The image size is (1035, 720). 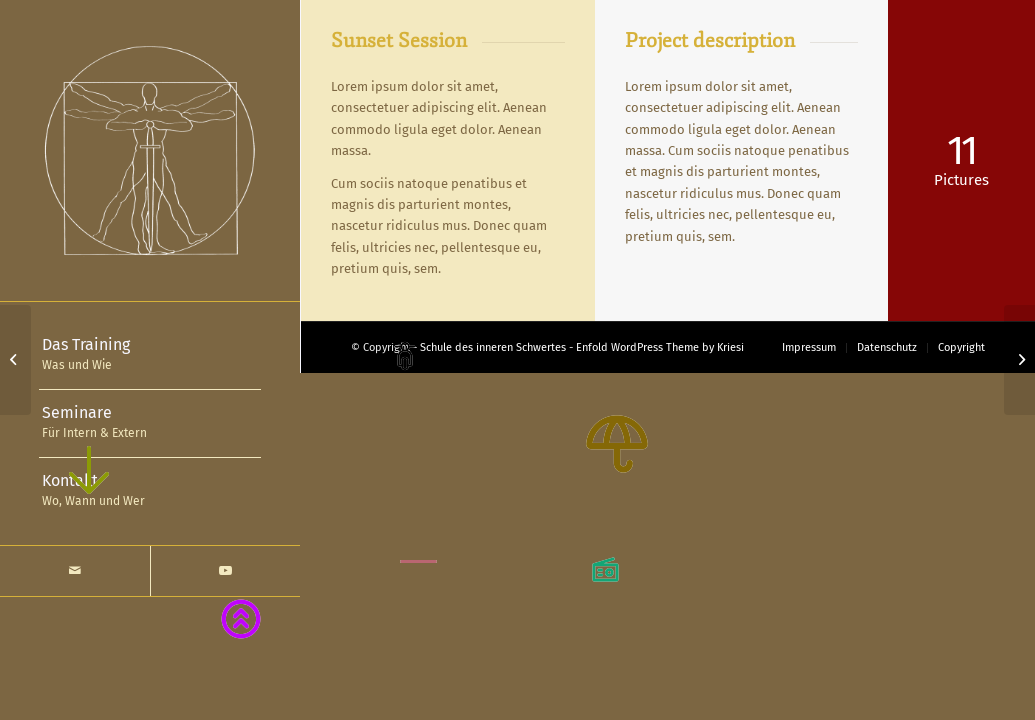 What do you see at coordinates (241, 619) in the screenshot?
I see `scroll to top of page` at bounding box center [241, 619].